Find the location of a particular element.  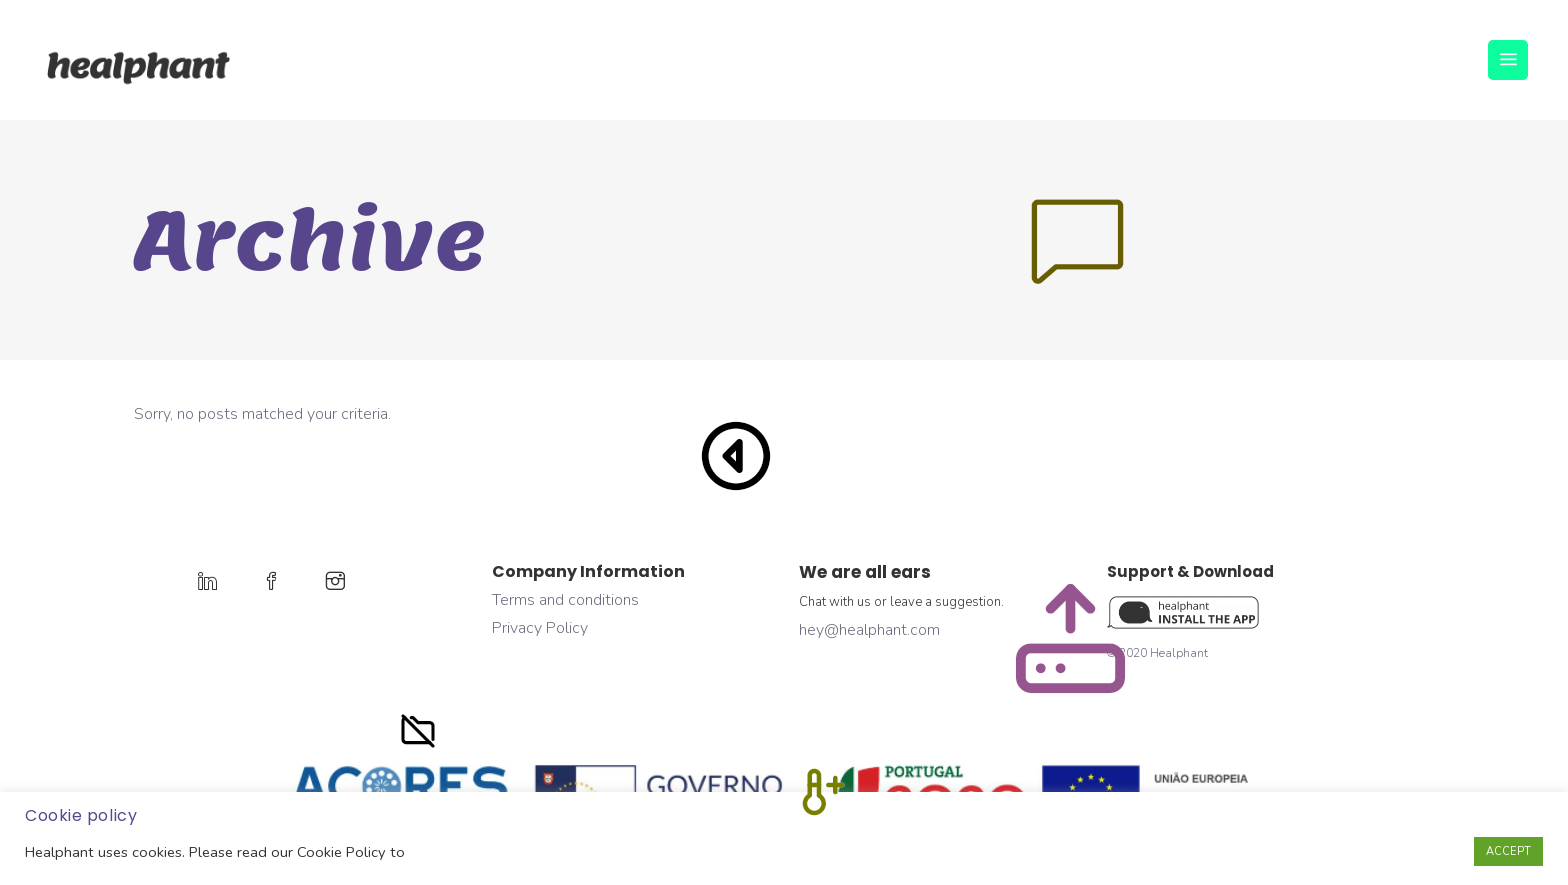

upload files to local storage or drive is located at coordinates (1070, 638).